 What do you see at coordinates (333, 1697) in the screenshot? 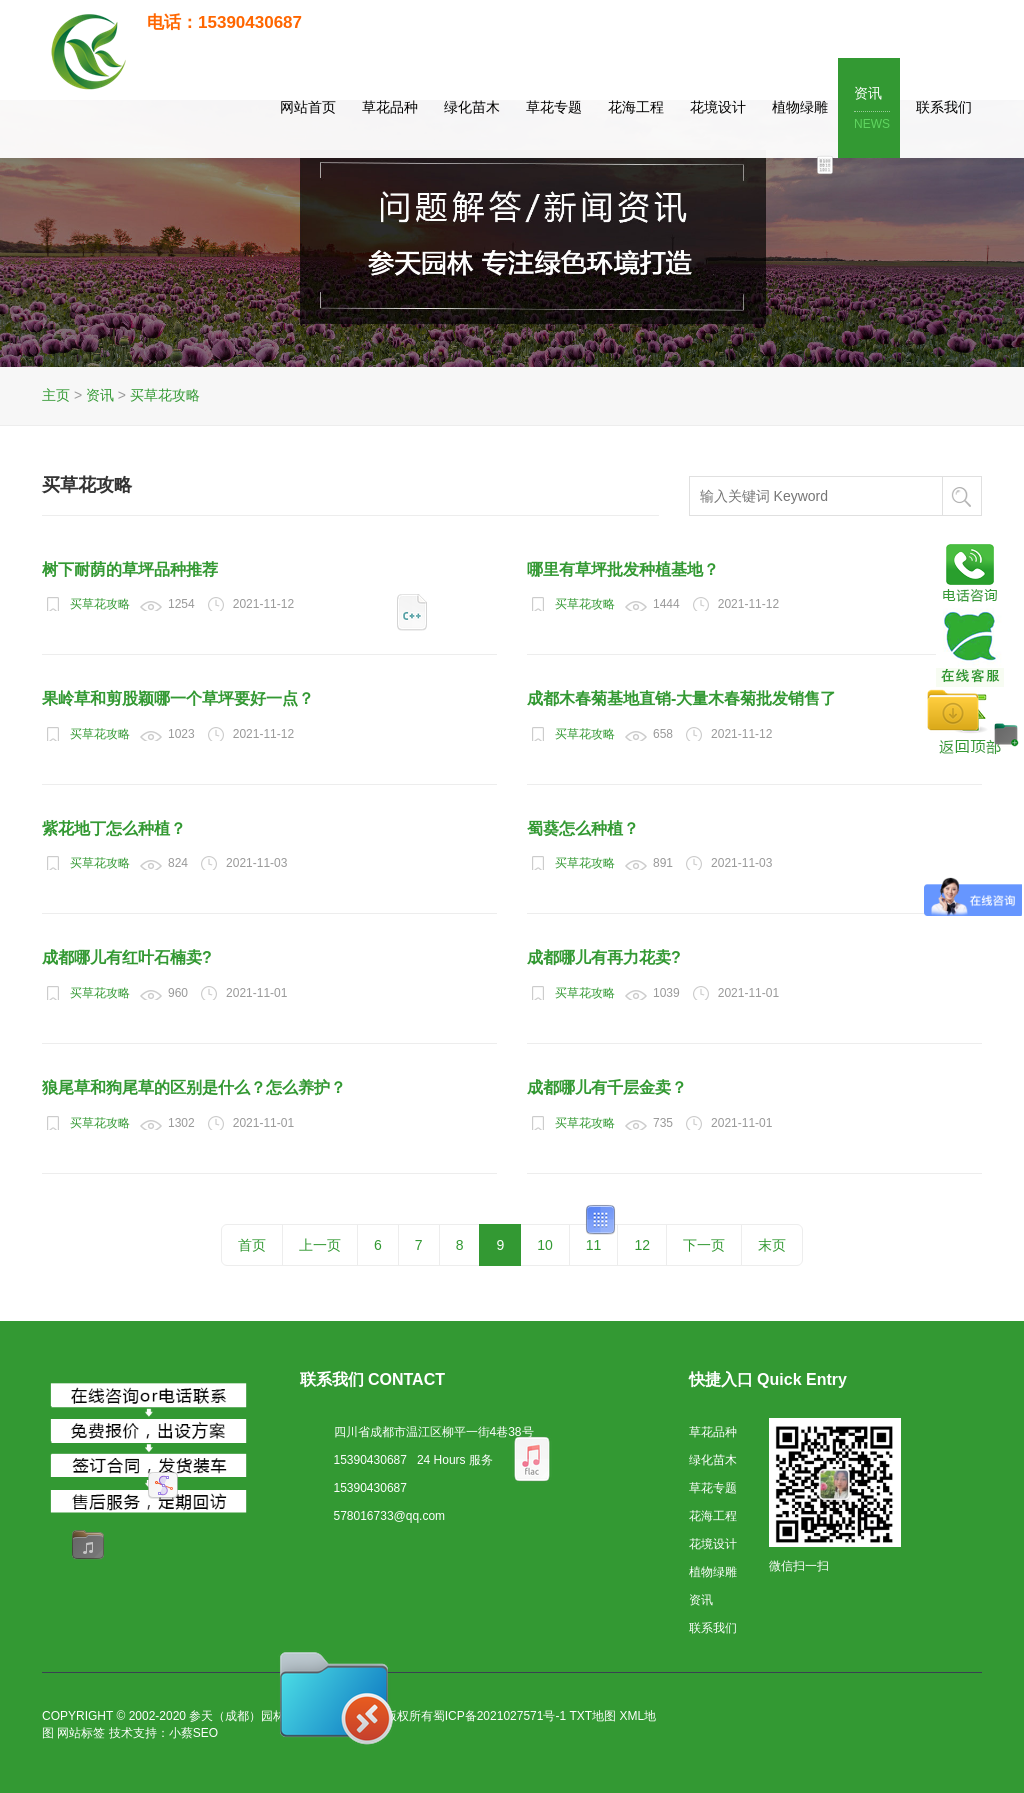
I see `open folder containing microsoft remote desktop files` at bounding box center [333, 1697].